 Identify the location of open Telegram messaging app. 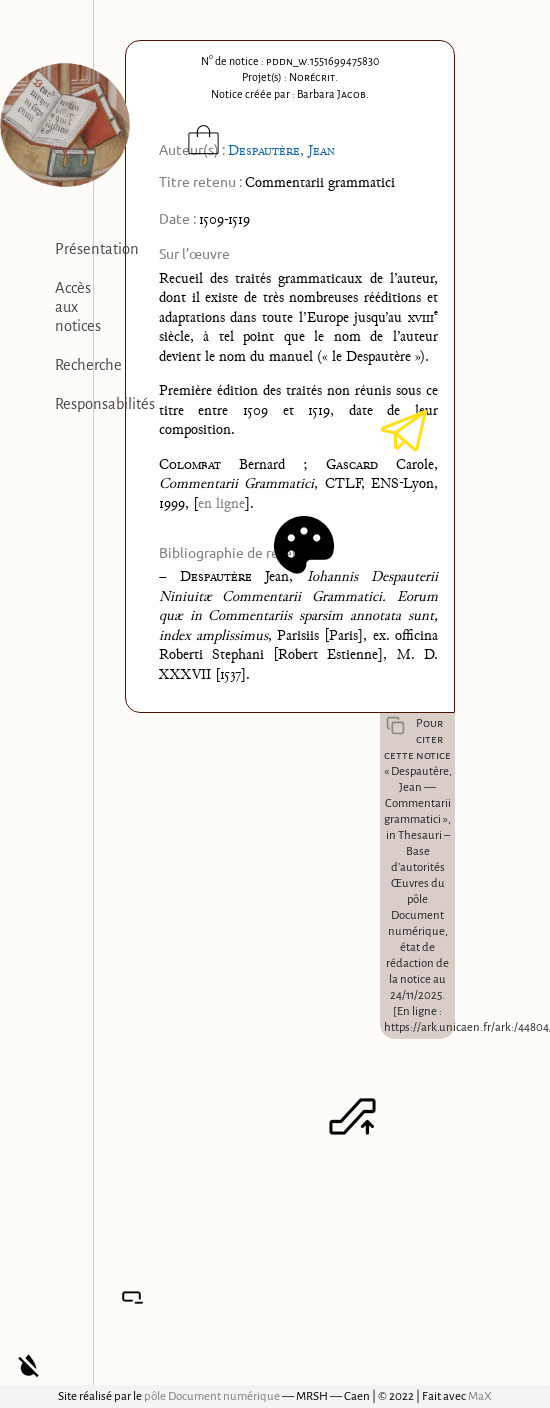
(405, 431).